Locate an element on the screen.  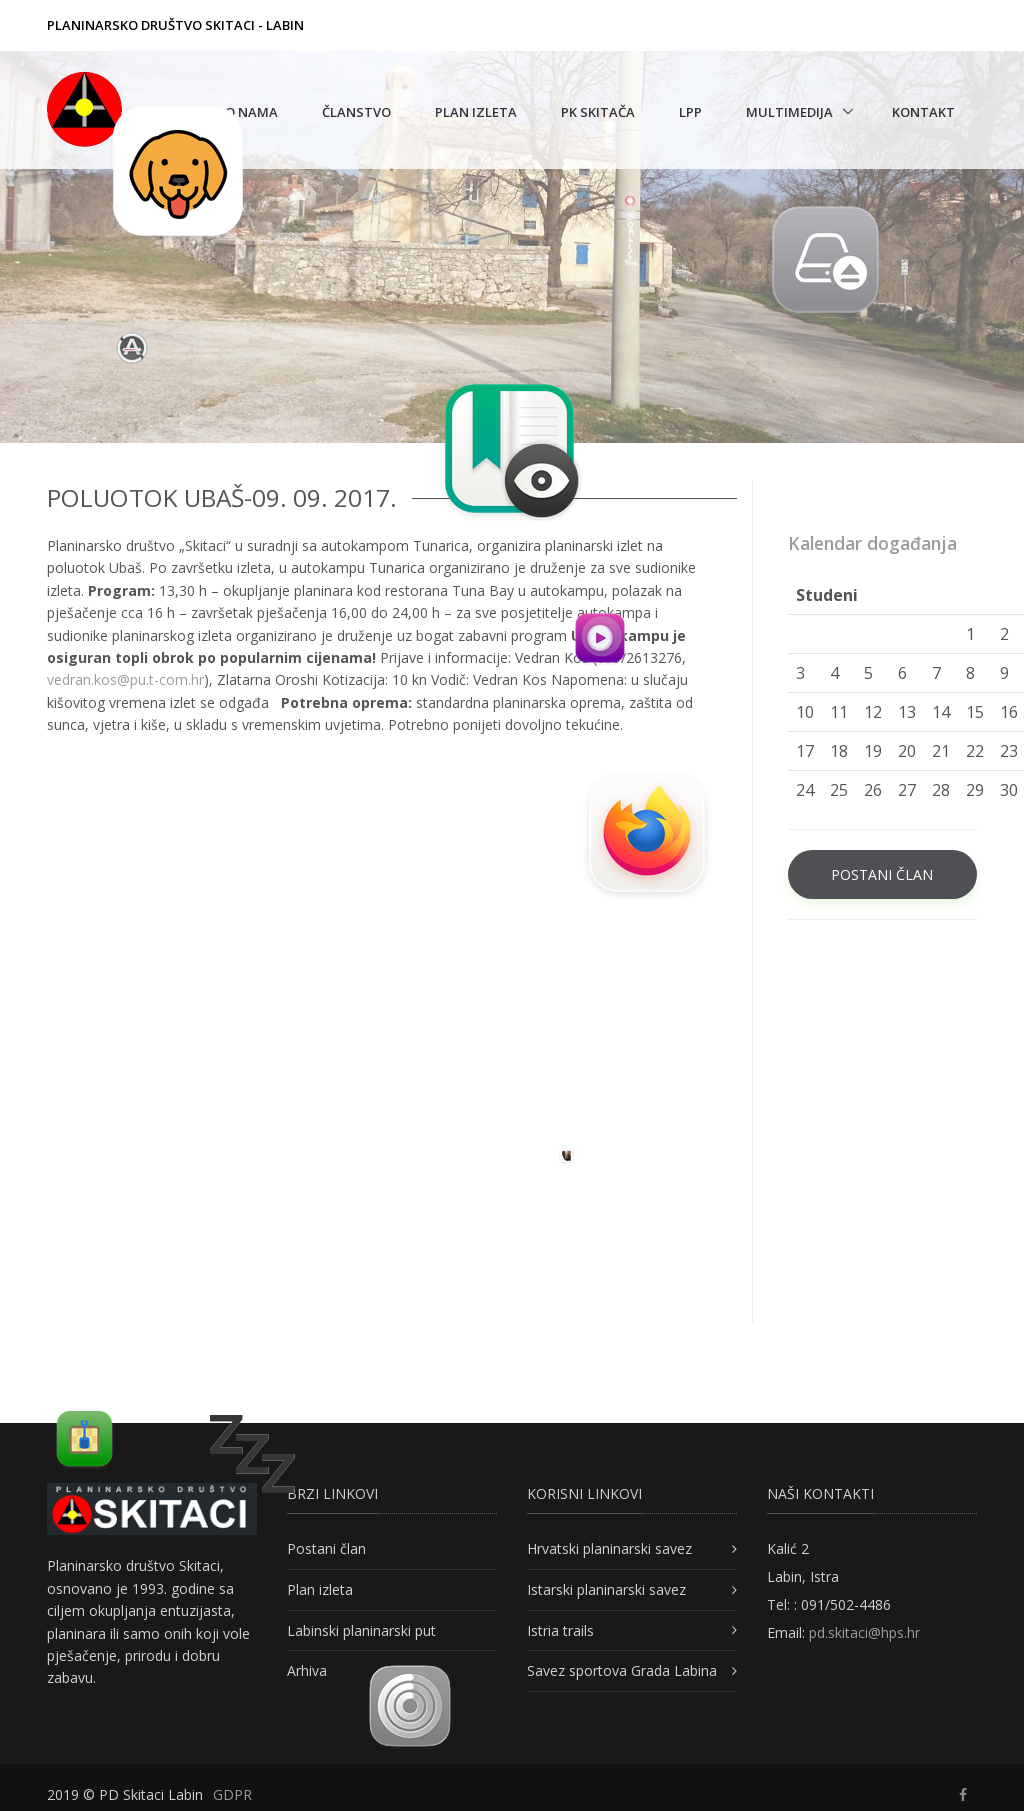
open calibre e-book viewer is located at coordinates (509, 448).